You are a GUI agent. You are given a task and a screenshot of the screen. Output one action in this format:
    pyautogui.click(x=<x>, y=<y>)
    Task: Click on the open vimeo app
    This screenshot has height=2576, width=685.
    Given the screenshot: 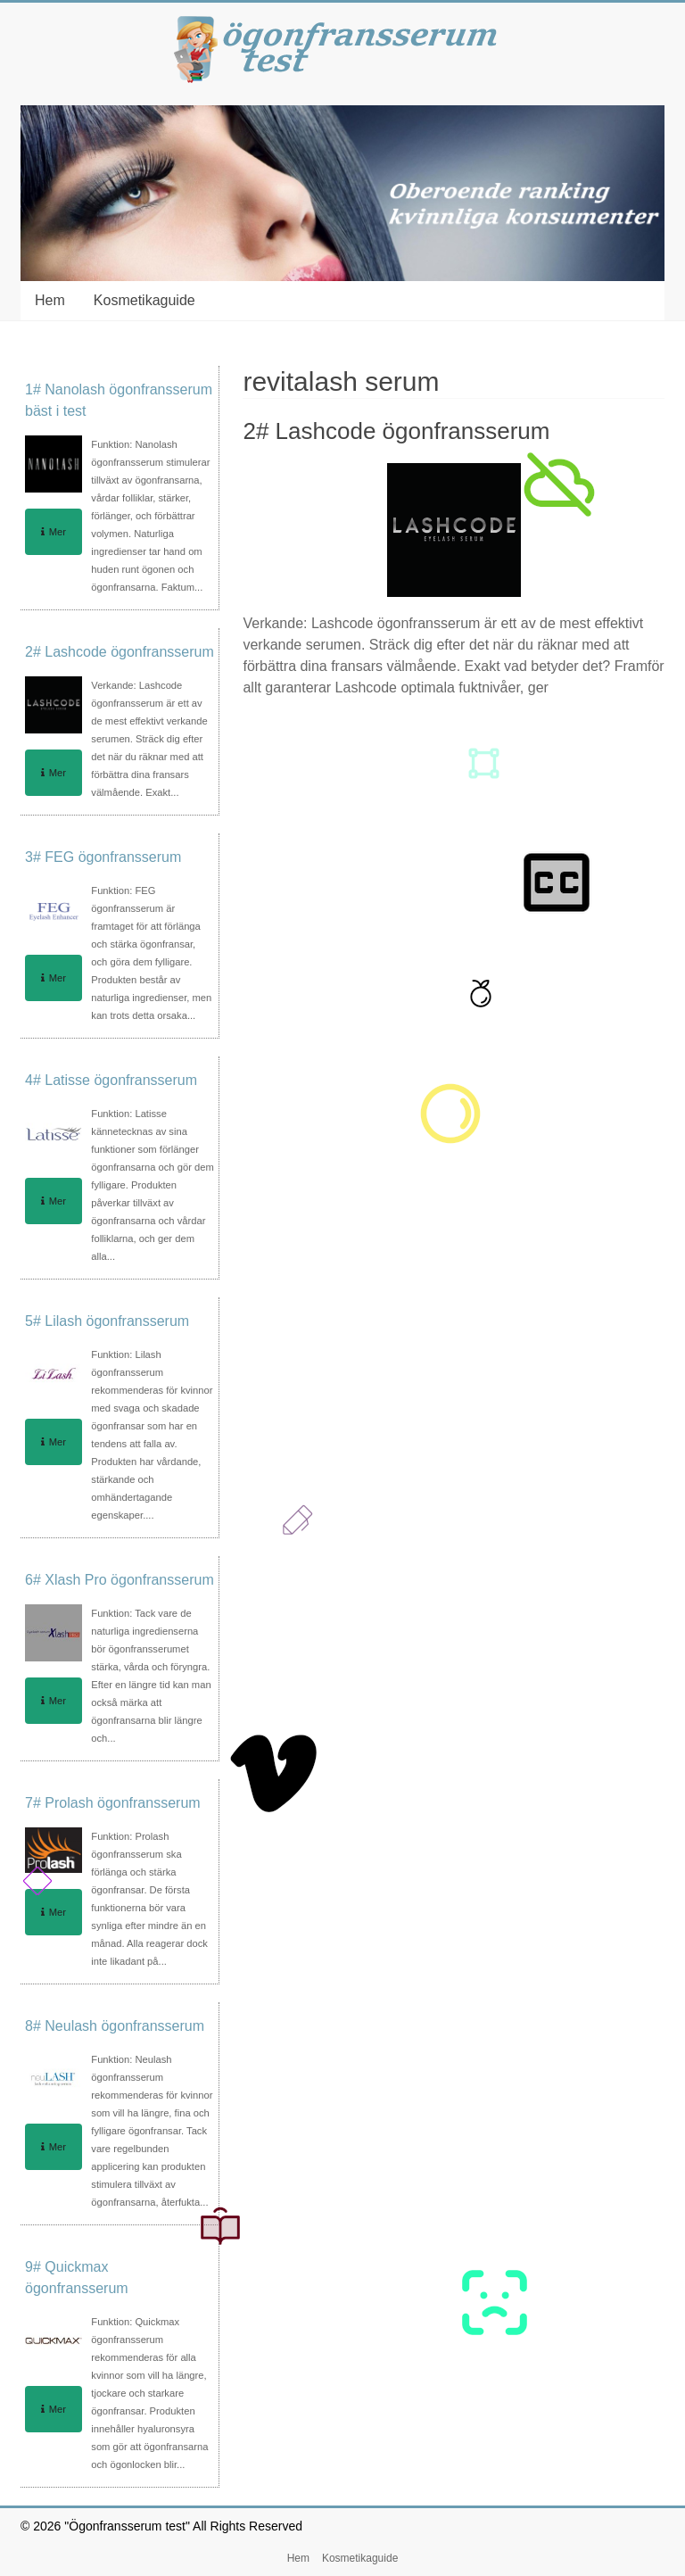 What is the action you would take?
    pyautogui.click(x=273, y=1773)
    